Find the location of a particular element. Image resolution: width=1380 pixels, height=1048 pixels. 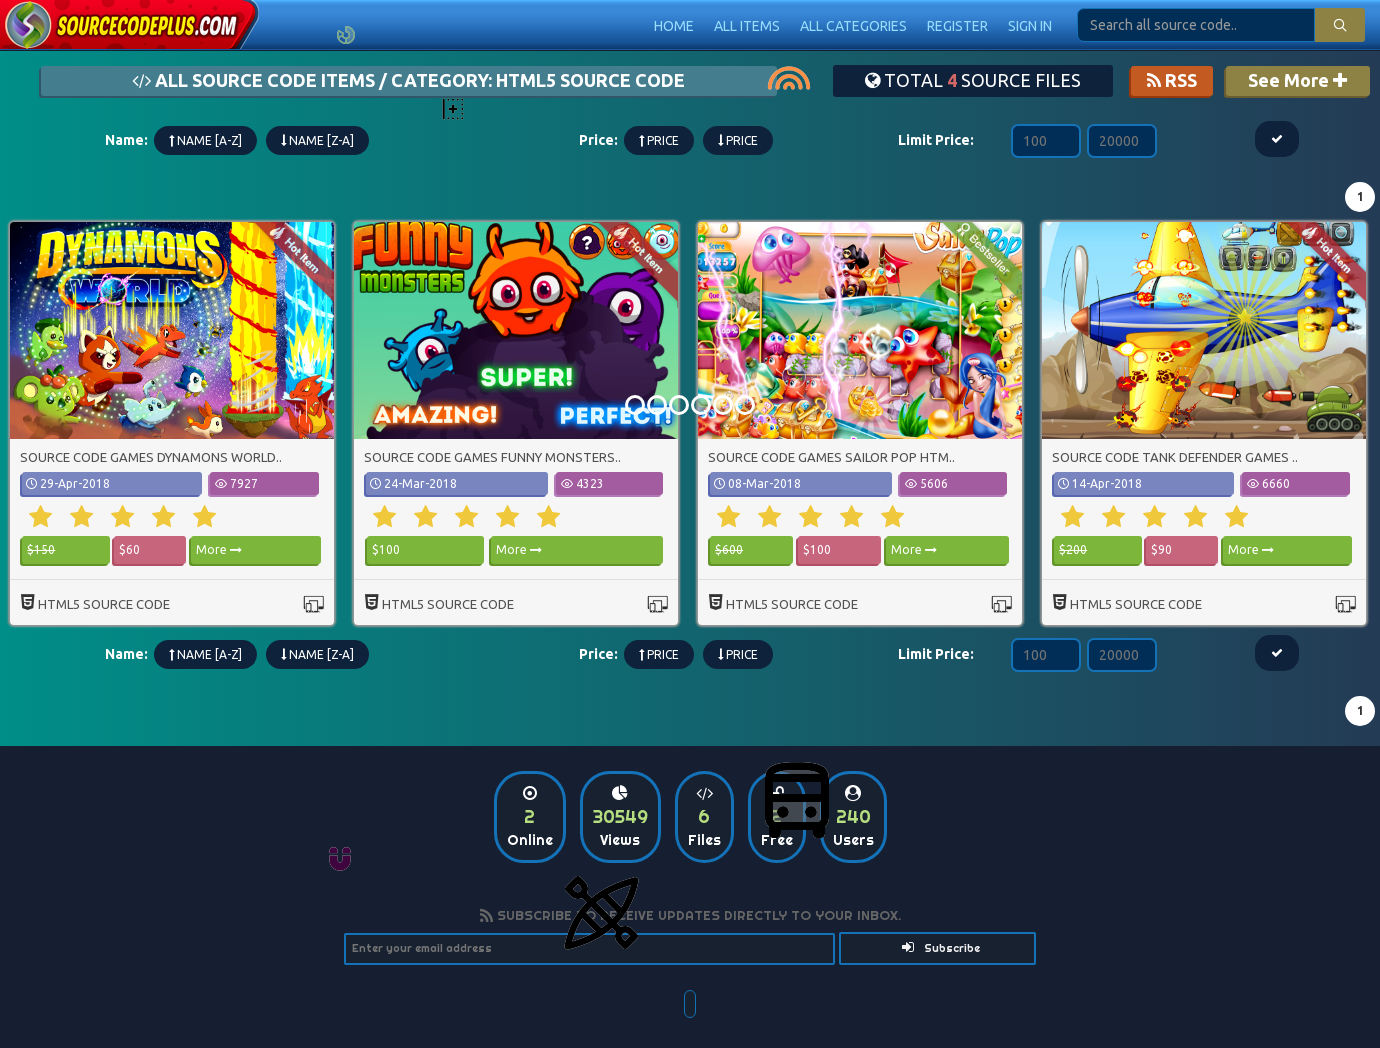

view bus routes and schedules is located at coordinates (797, 802).